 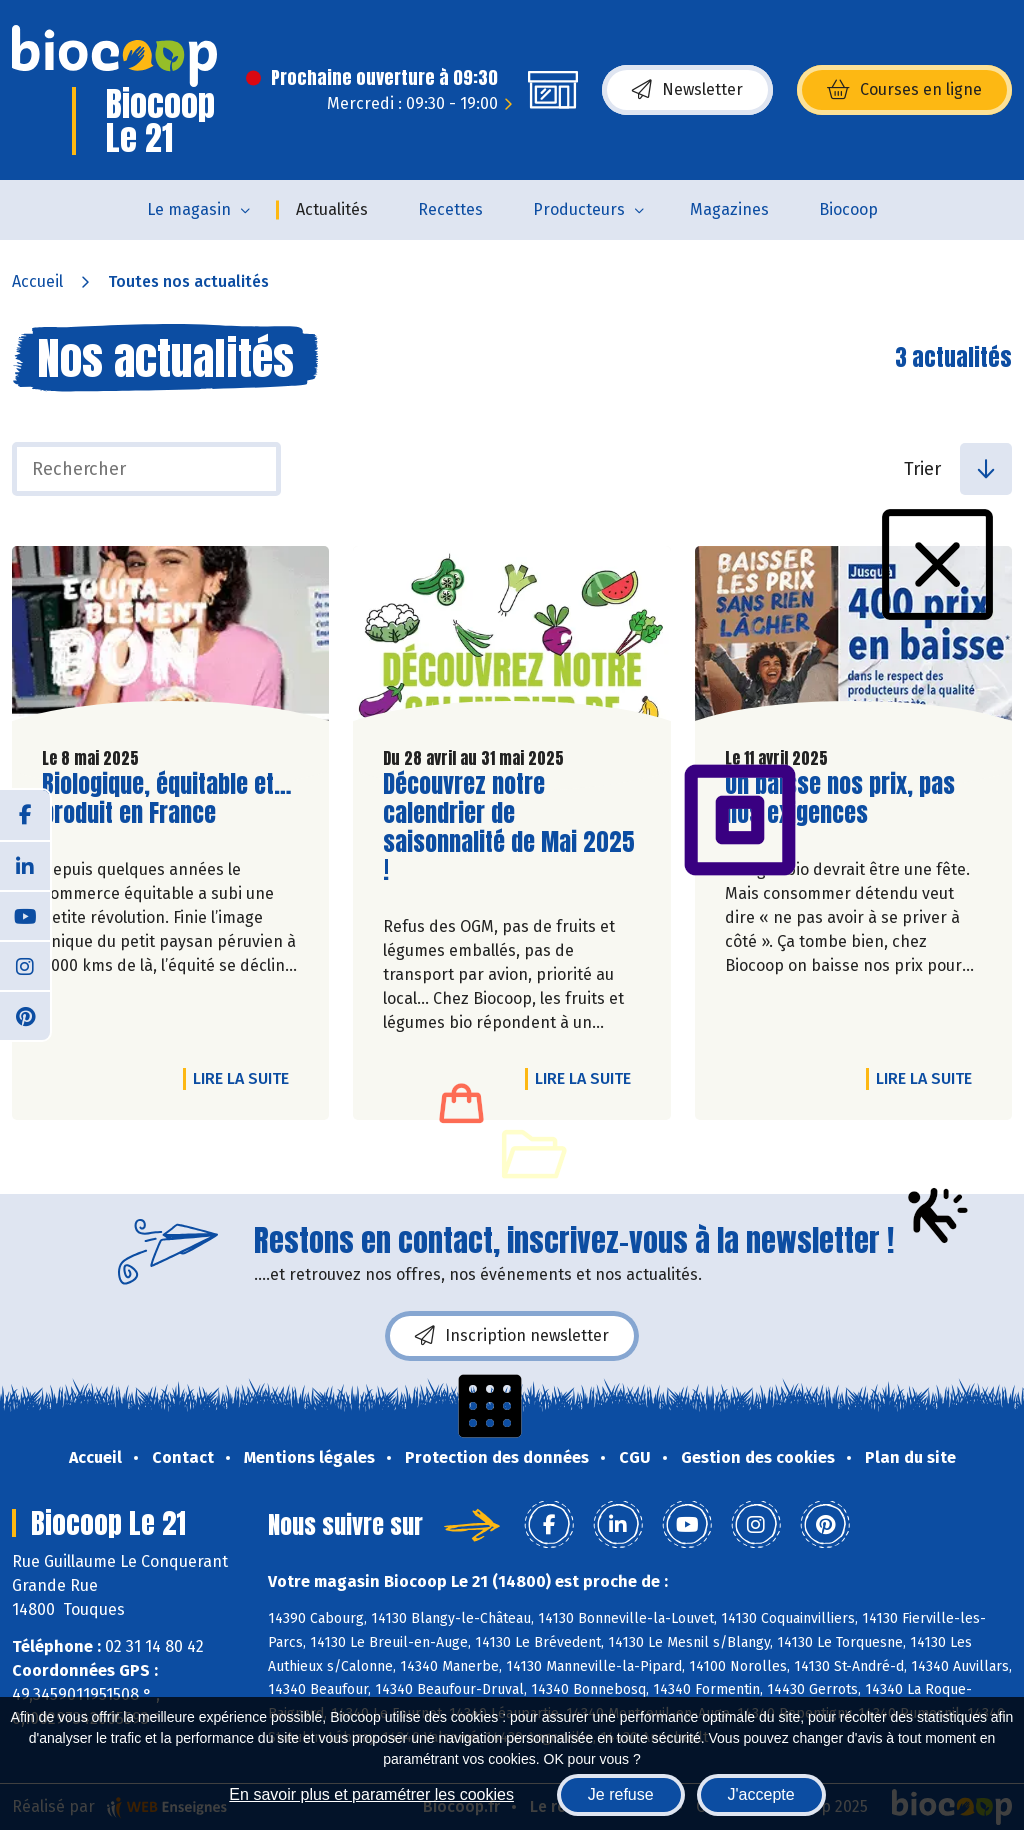 What do you see at coordinates (740, 820) in the screenshot?
I see `Square payment services logo` at bounding box center [740, 820].